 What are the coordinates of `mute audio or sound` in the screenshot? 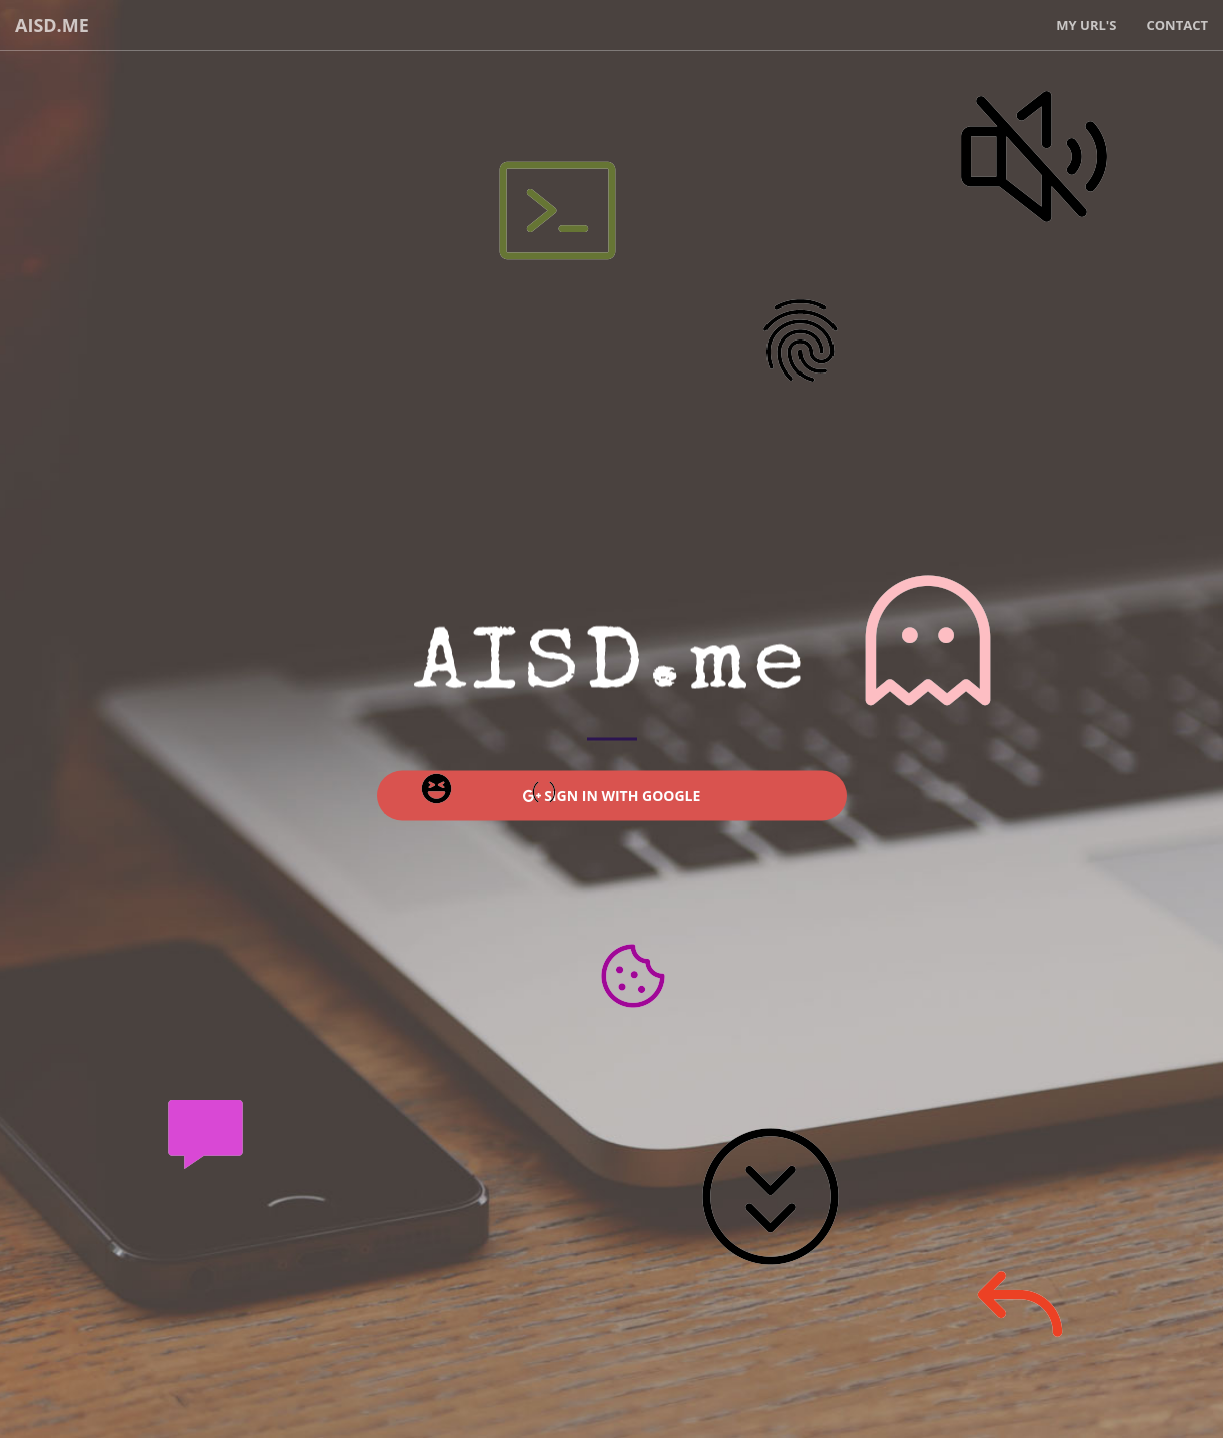 It's located at (1031, 156).